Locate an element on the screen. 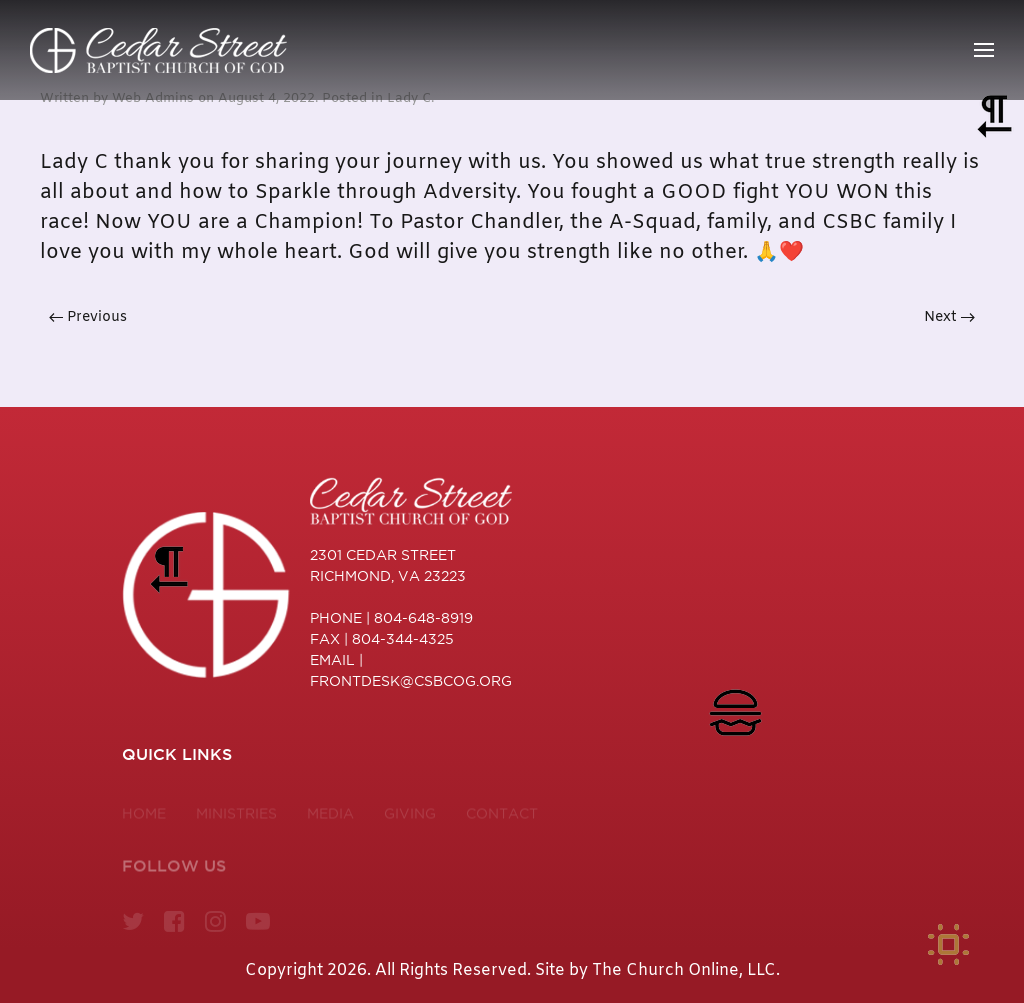 The width and height of the screenshot is (1024, 1003). switch text direction to right-to-left is located at coordinates (169, 570).